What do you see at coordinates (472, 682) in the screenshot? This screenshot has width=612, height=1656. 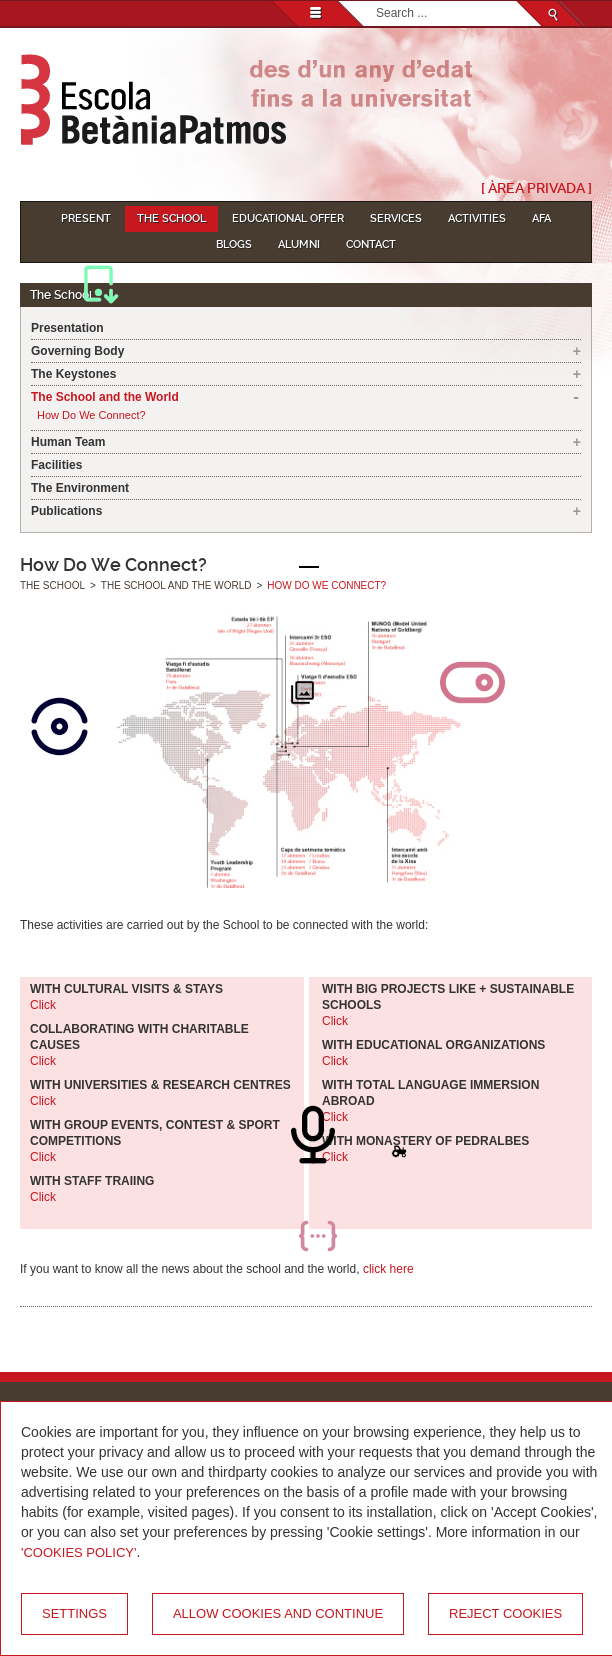 I see `toggle switch in the on position` at bounding box center [472, 682].